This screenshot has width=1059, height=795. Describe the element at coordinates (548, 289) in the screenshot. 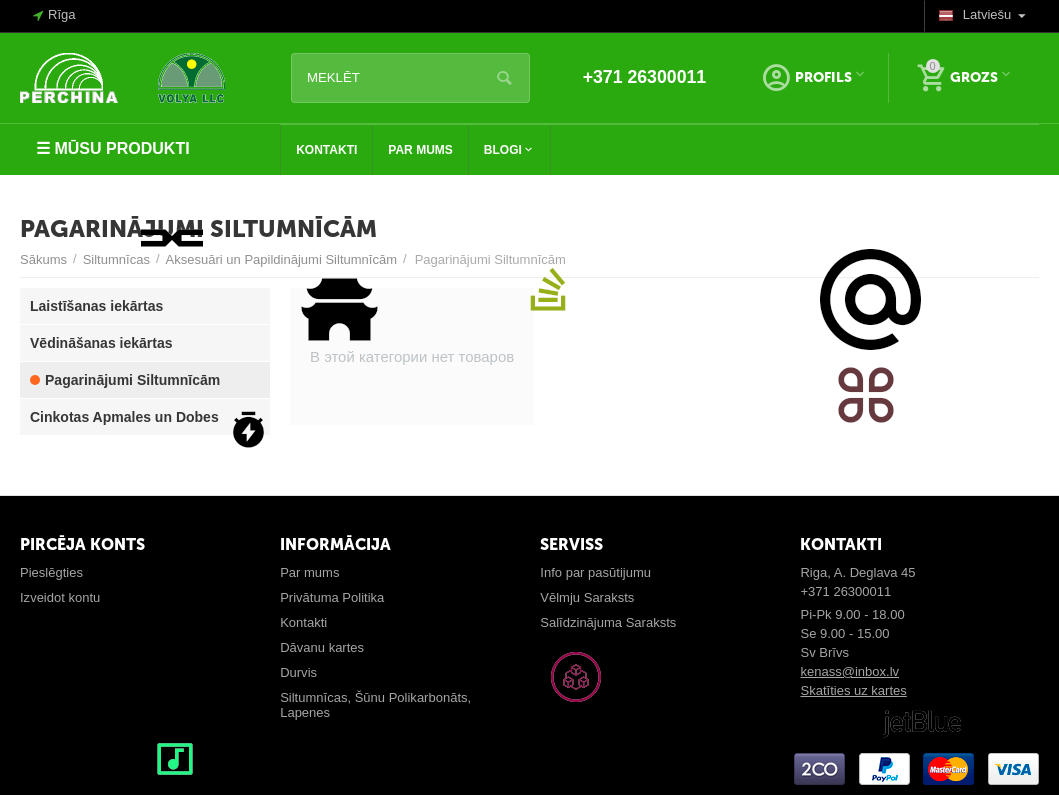

I see `visit stack overflow website` at that location.